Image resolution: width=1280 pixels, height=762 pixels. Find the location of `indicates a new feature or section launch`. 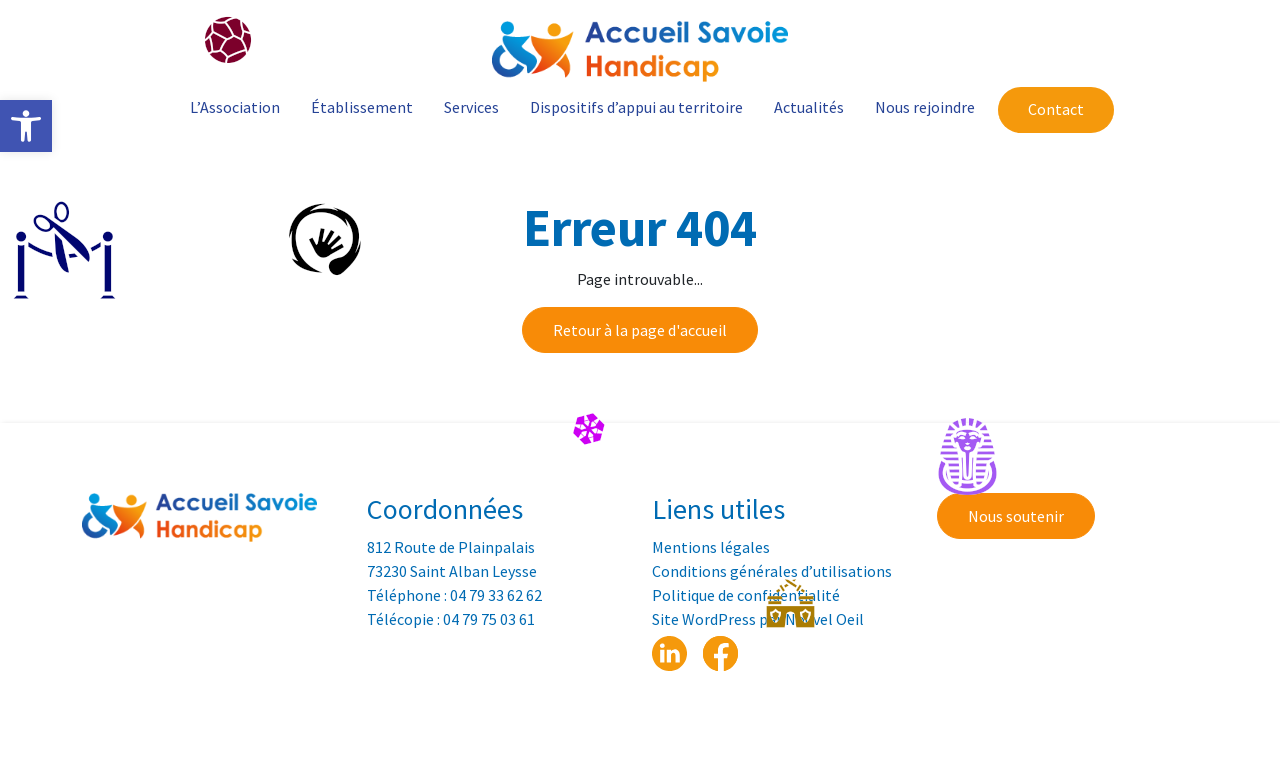

indicates a new feature or section launch is located at coordinates (64, 248).